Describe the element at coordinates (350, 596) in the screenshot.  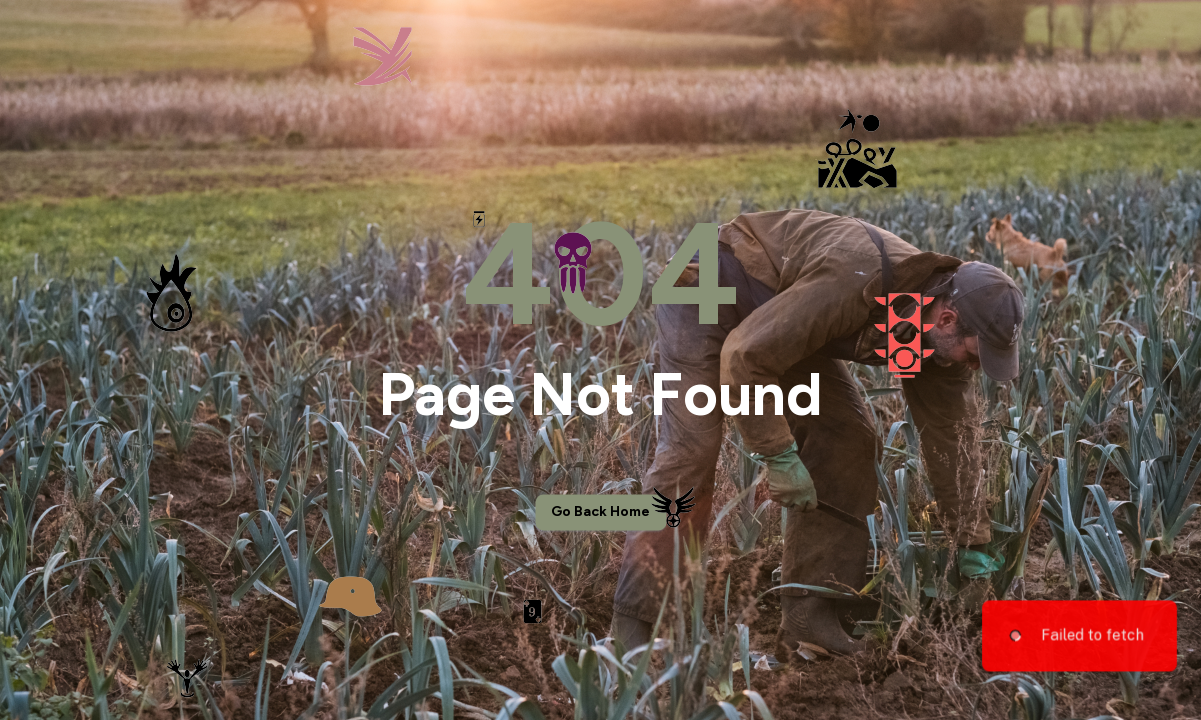
I see `select military or soldier character class` at that location.